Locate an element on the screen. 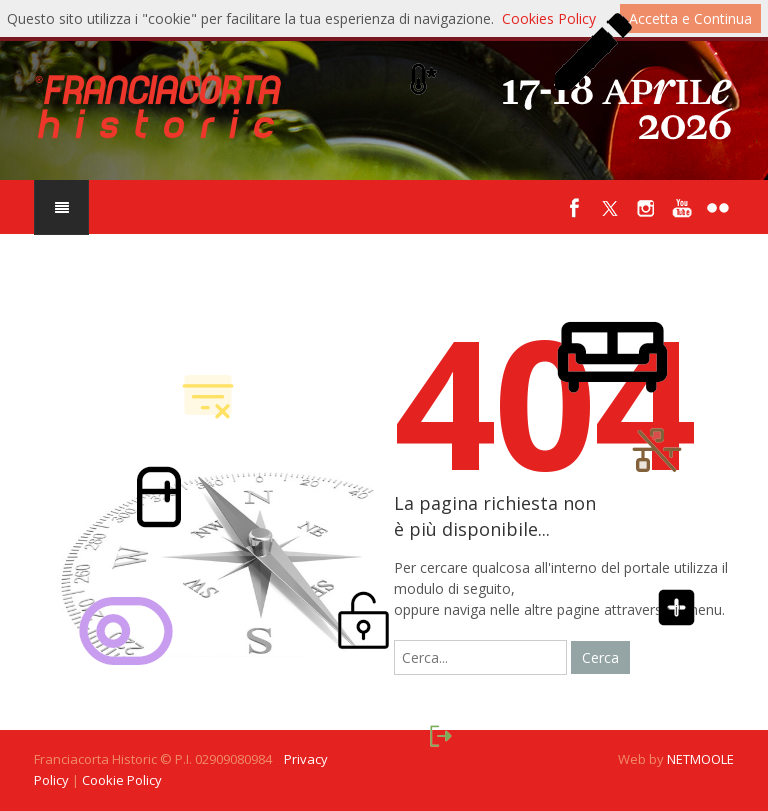  toggle switch in off position is located at coordinates (126, 631).